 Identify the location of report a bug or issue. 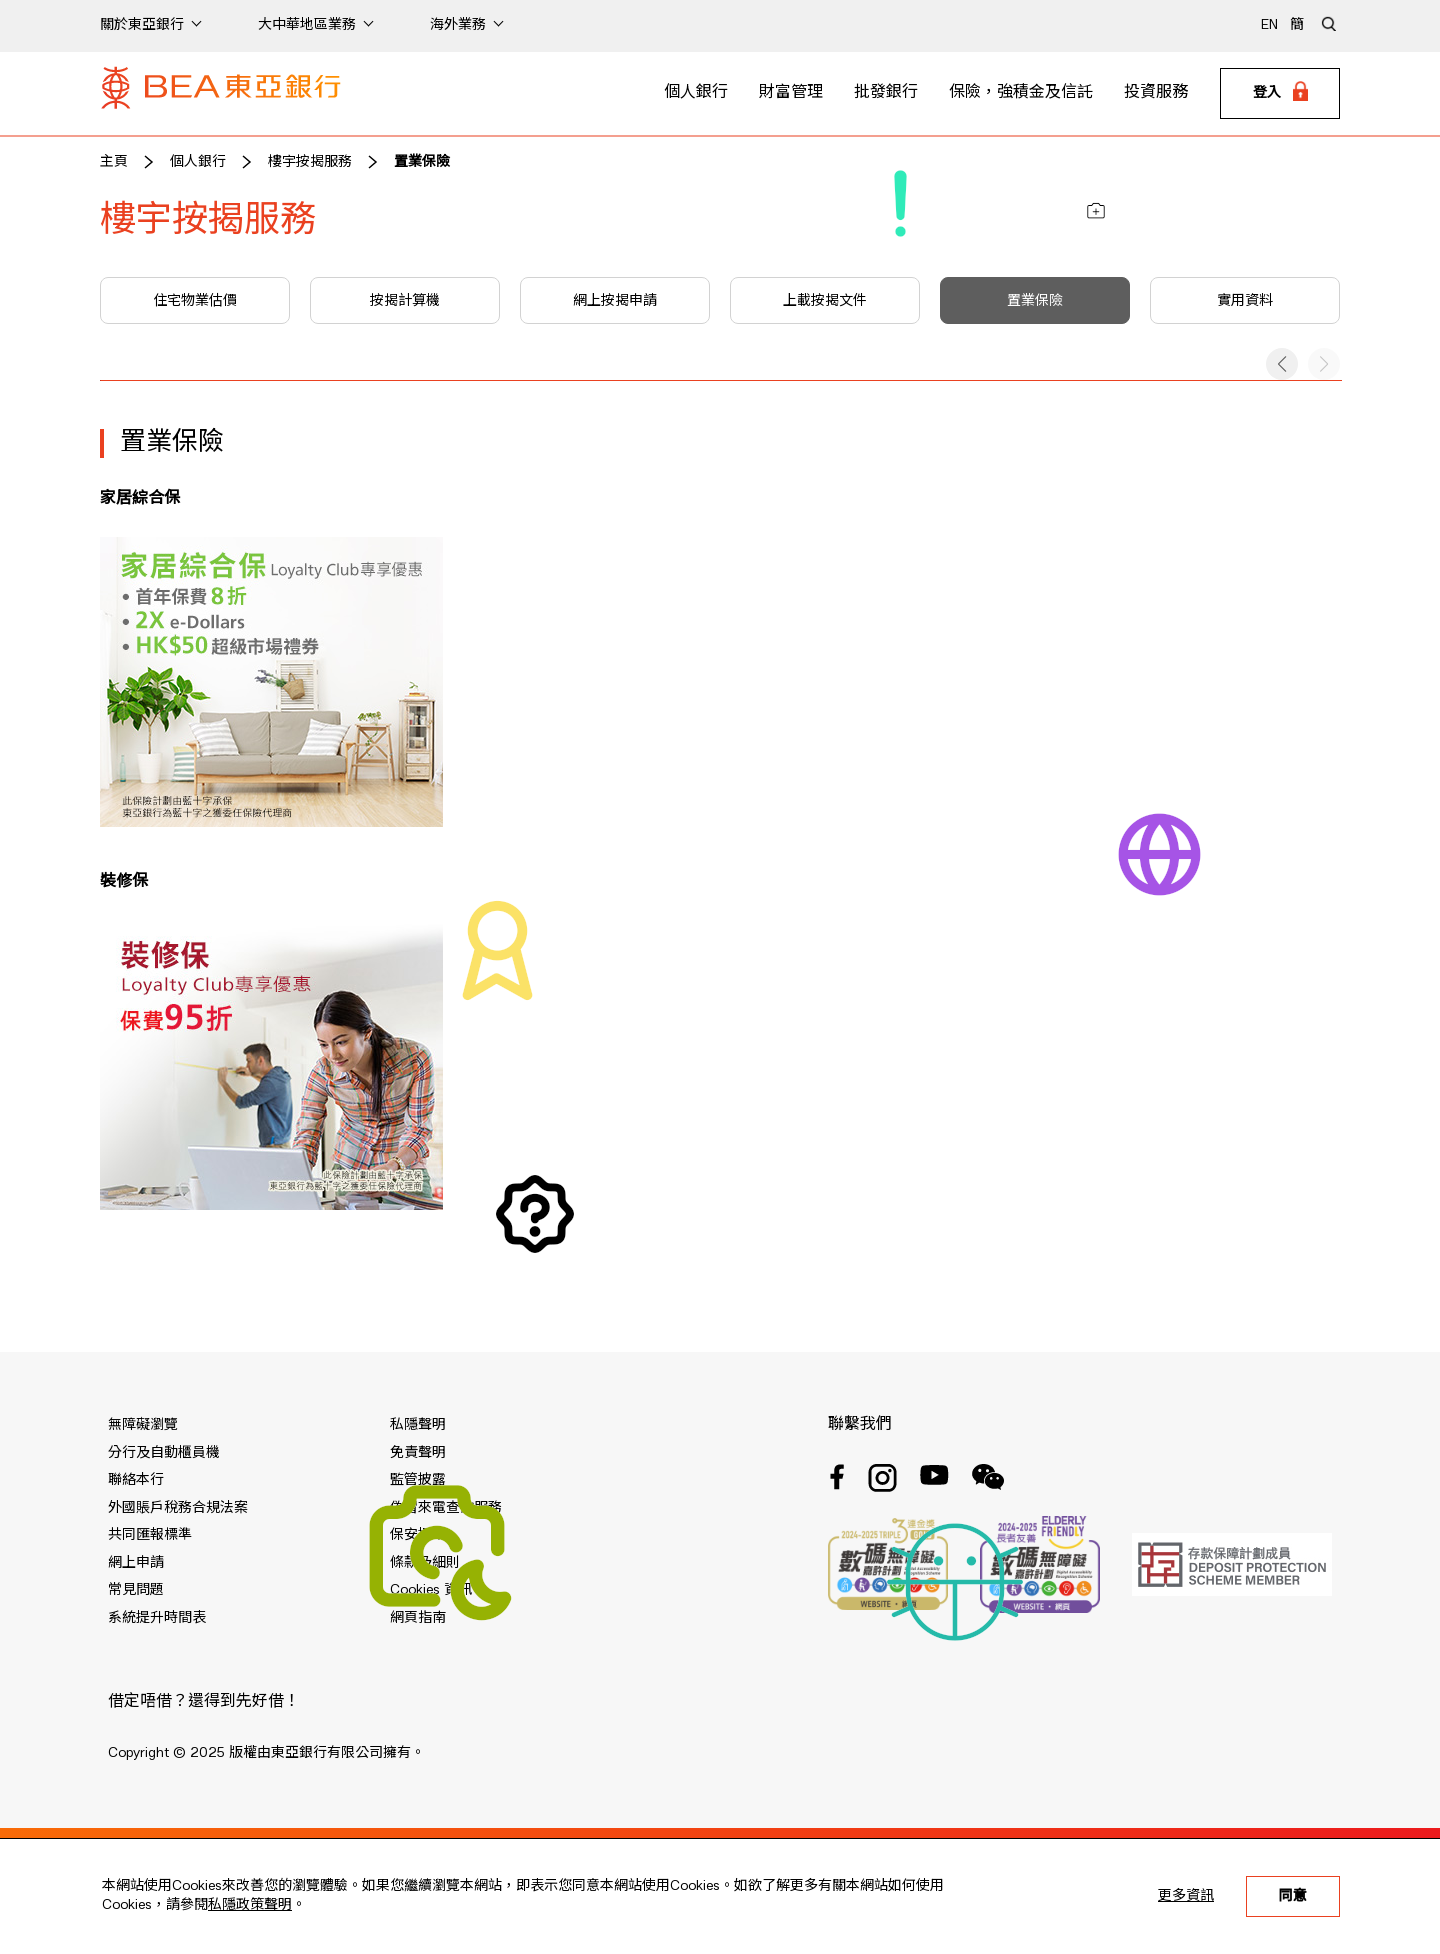
(955, 1582).